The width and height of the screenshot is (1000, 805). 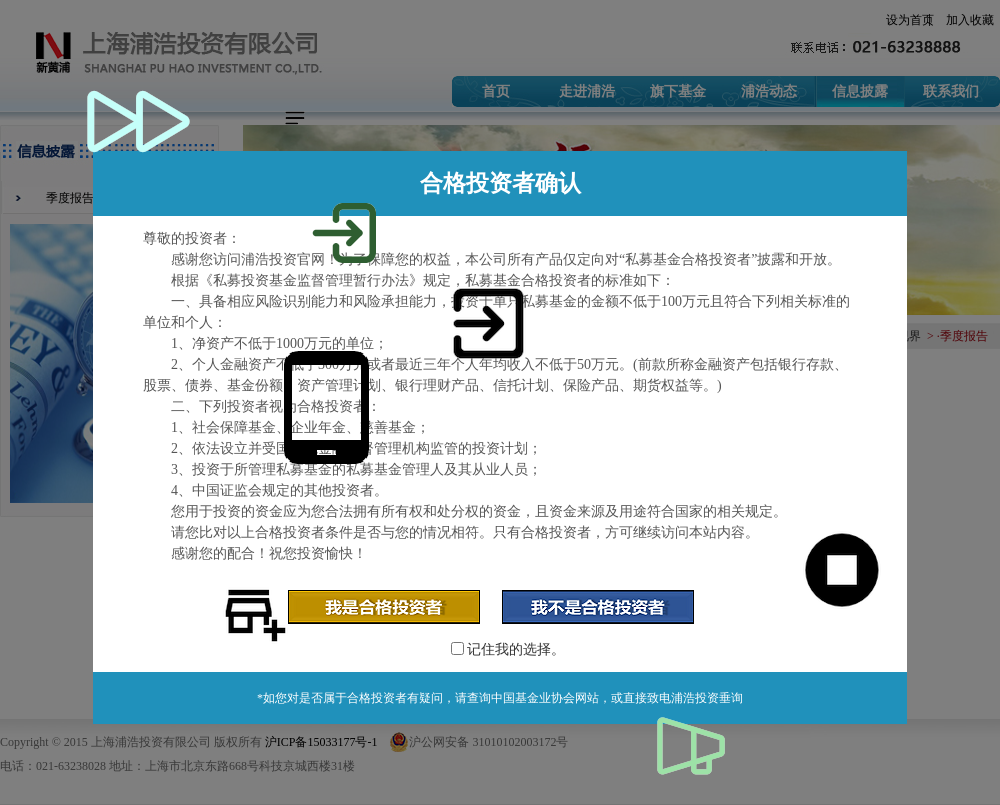 I want to click on switch to tablet view or mode, so click(x=326, y=407).